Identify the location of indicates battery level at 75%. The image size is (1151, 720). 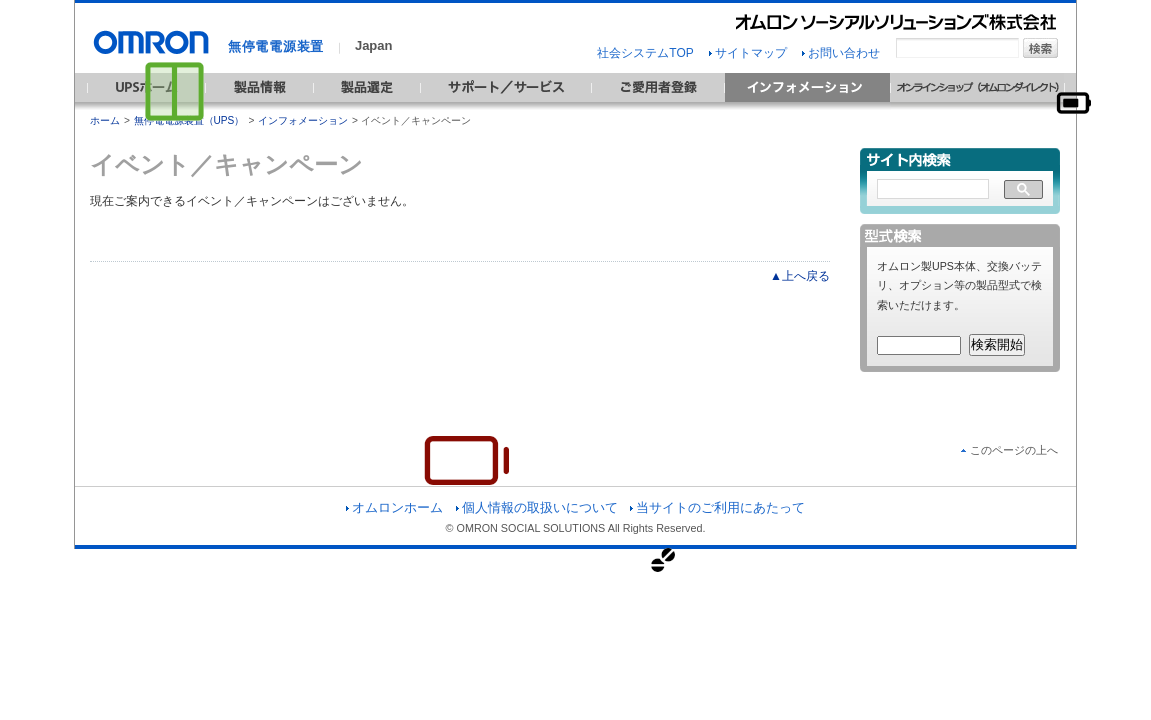
(1073, 103).